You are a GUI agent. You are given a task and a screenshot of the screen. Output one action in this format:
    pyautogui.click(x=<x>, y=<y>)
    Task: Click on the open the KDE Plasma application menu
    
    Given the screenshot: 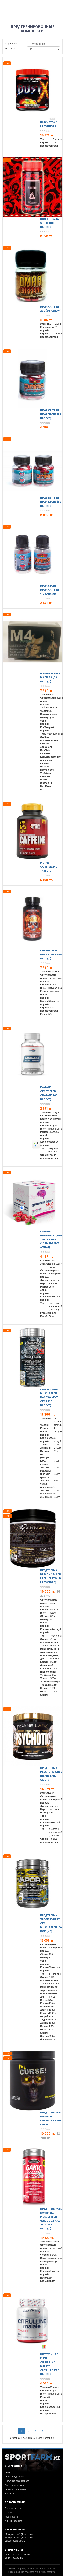 What is the action you would take?
    pyautogui.click(x=36, y=1144)
    